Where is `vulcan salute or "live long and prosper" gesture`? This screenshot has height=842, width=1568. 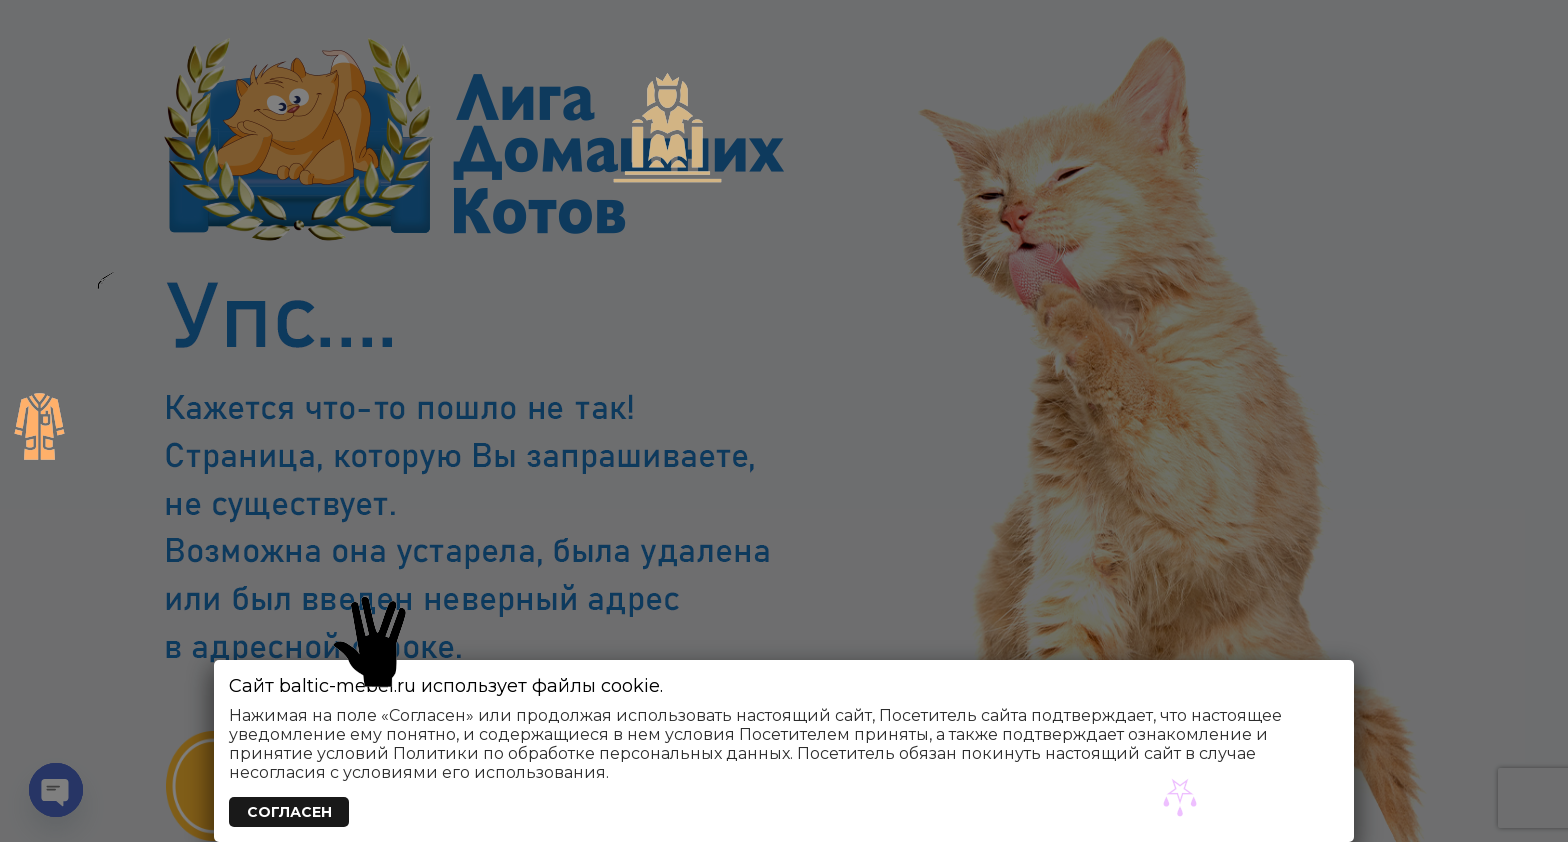 vulcan salute or "live long and prosper" gesture is located at coordinates (369, 640).